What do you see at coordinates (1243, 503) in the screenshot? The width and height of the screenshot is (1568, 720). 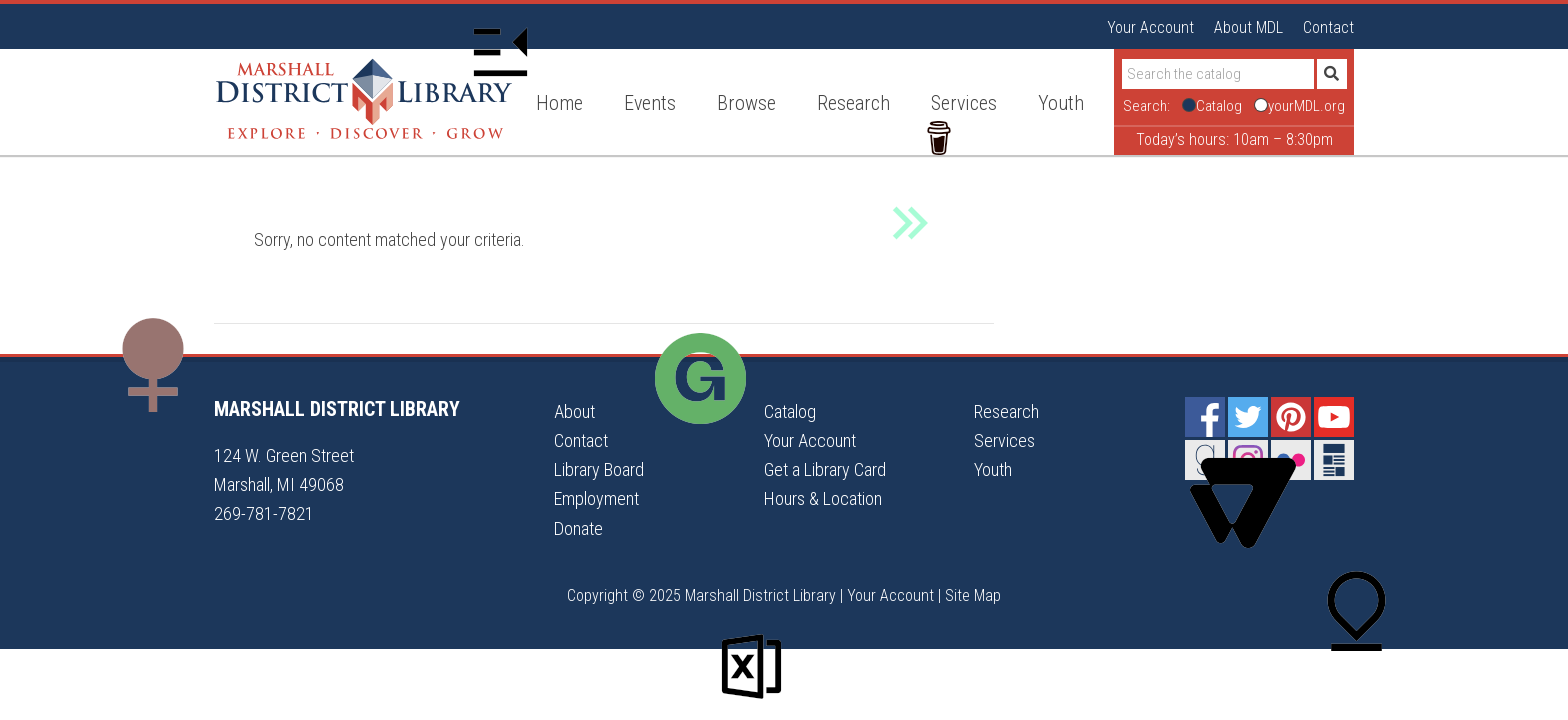 I see `visit the VTEX website or platform` at bounding box center [1243, 503].